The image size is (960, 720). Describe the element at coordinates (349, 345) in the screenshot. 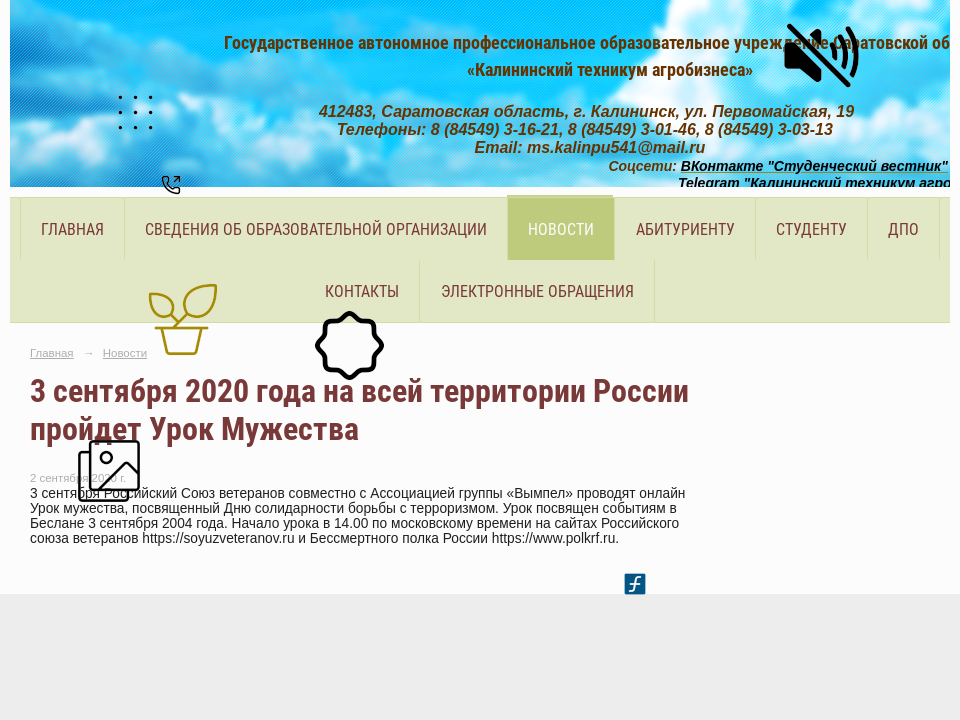

I see `indicates a verified or certified status` at that location.